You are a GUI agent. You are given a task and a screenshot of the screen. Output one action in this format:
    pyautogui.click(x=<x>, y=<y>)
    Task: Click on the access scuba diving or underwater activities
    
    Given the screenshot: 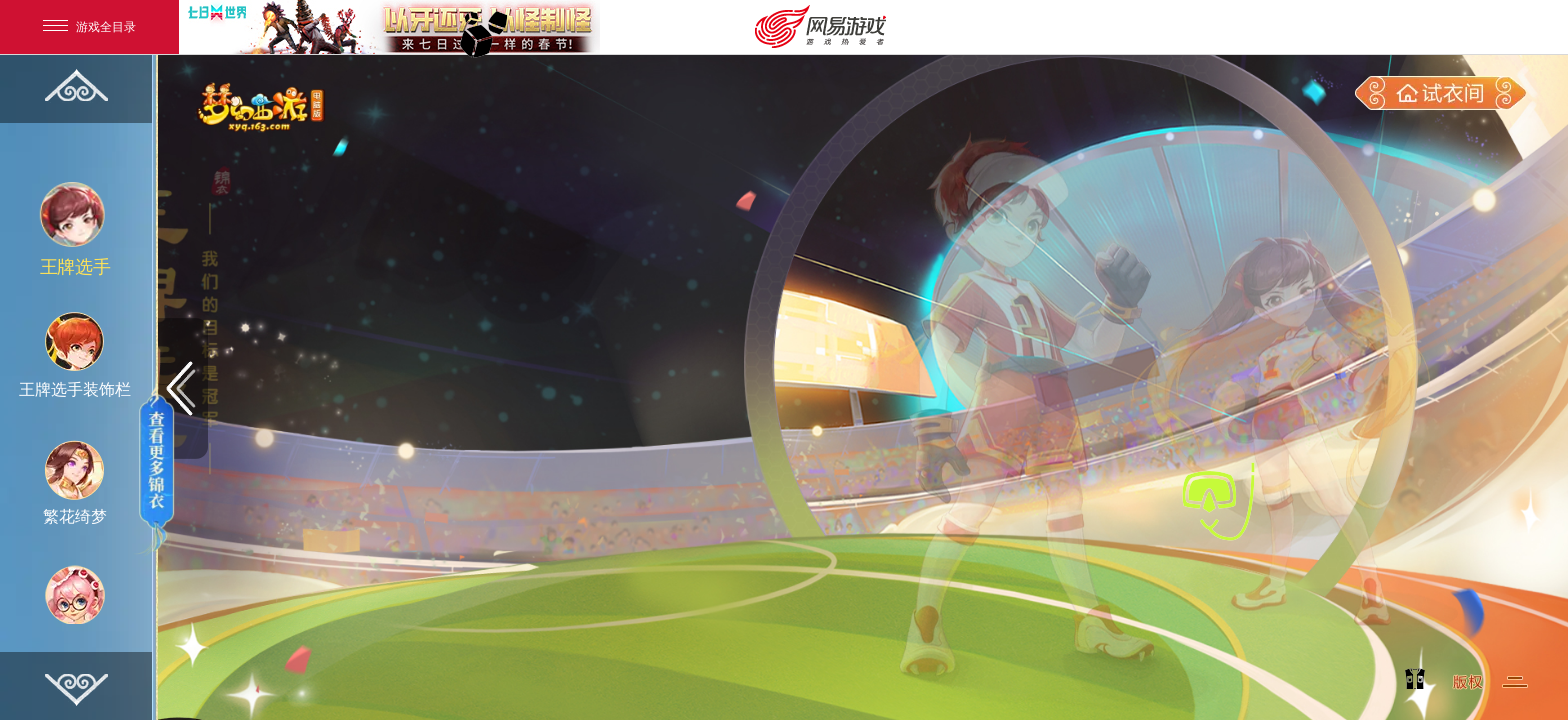 What is the action you would take?
    pyautogui.click(x=1218, y=501)
    